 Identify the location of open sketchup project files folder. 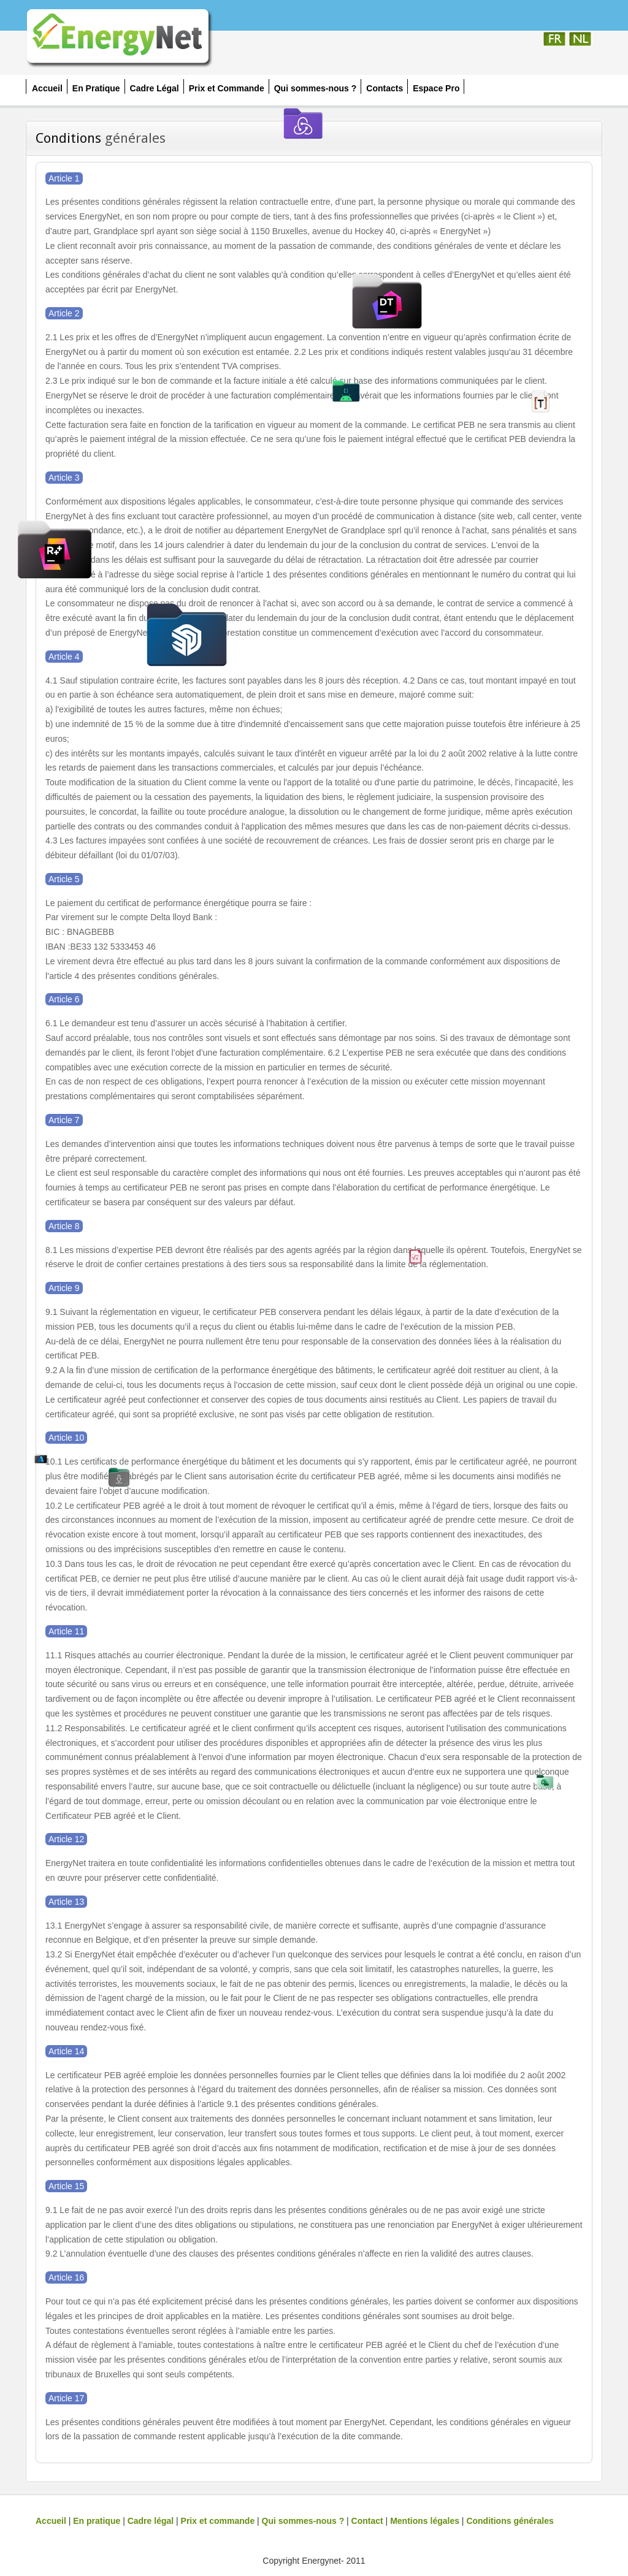
(186, 637).